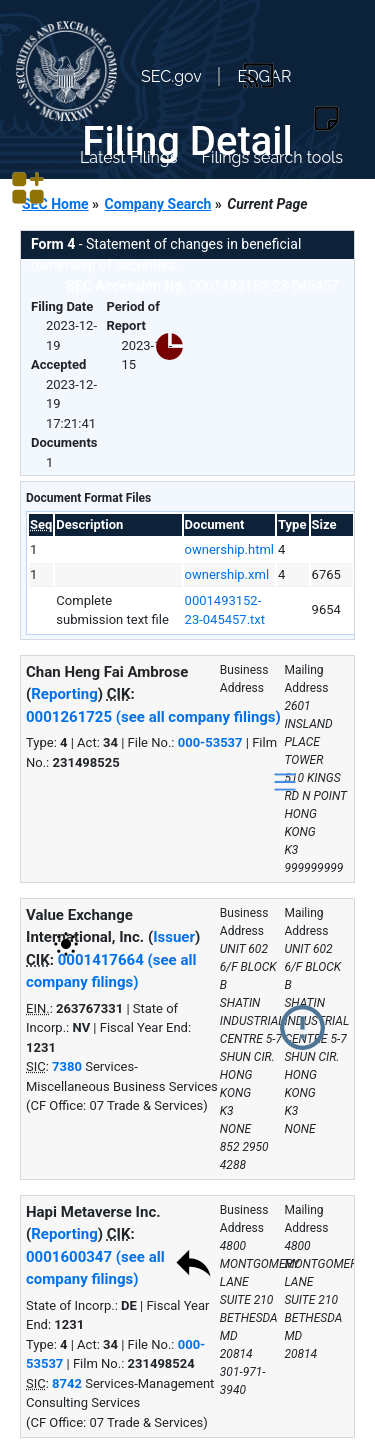 This screenshot has width=375, height=1448. Describe the element at coordinates (193, 1262) in the screenshot. I see `reply to a message` at that location.